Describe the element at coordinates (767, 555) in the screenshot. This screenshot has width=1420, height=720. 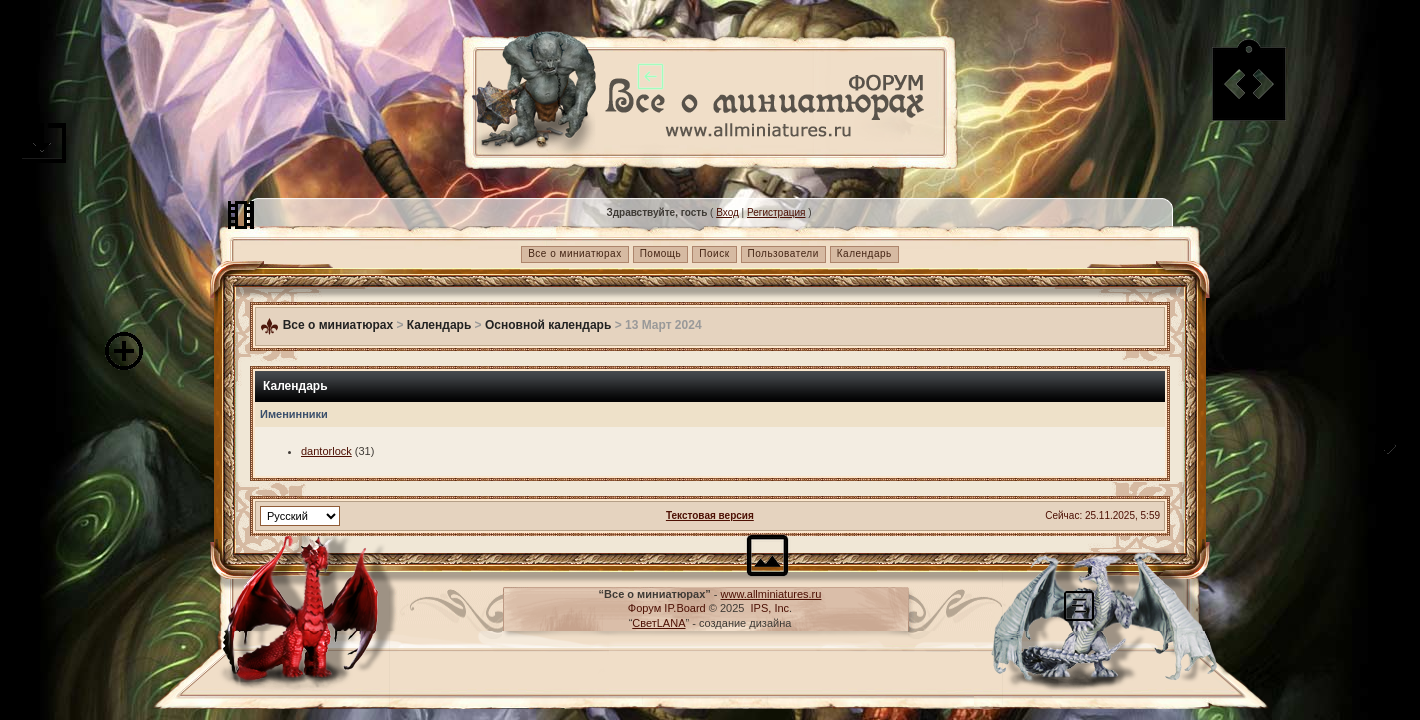
I see `insert an image into your document` at that location.